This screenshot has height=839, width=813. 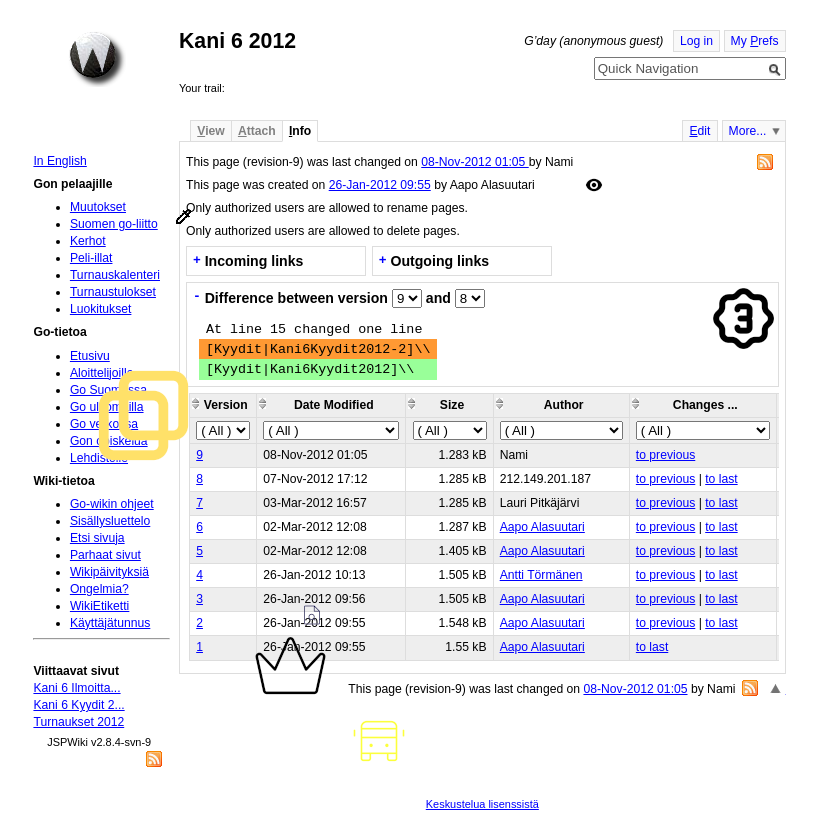 What do you see at coordinates (312, 615) in the screenshot?
I see `search within a document` at bounding box center [312, 615].